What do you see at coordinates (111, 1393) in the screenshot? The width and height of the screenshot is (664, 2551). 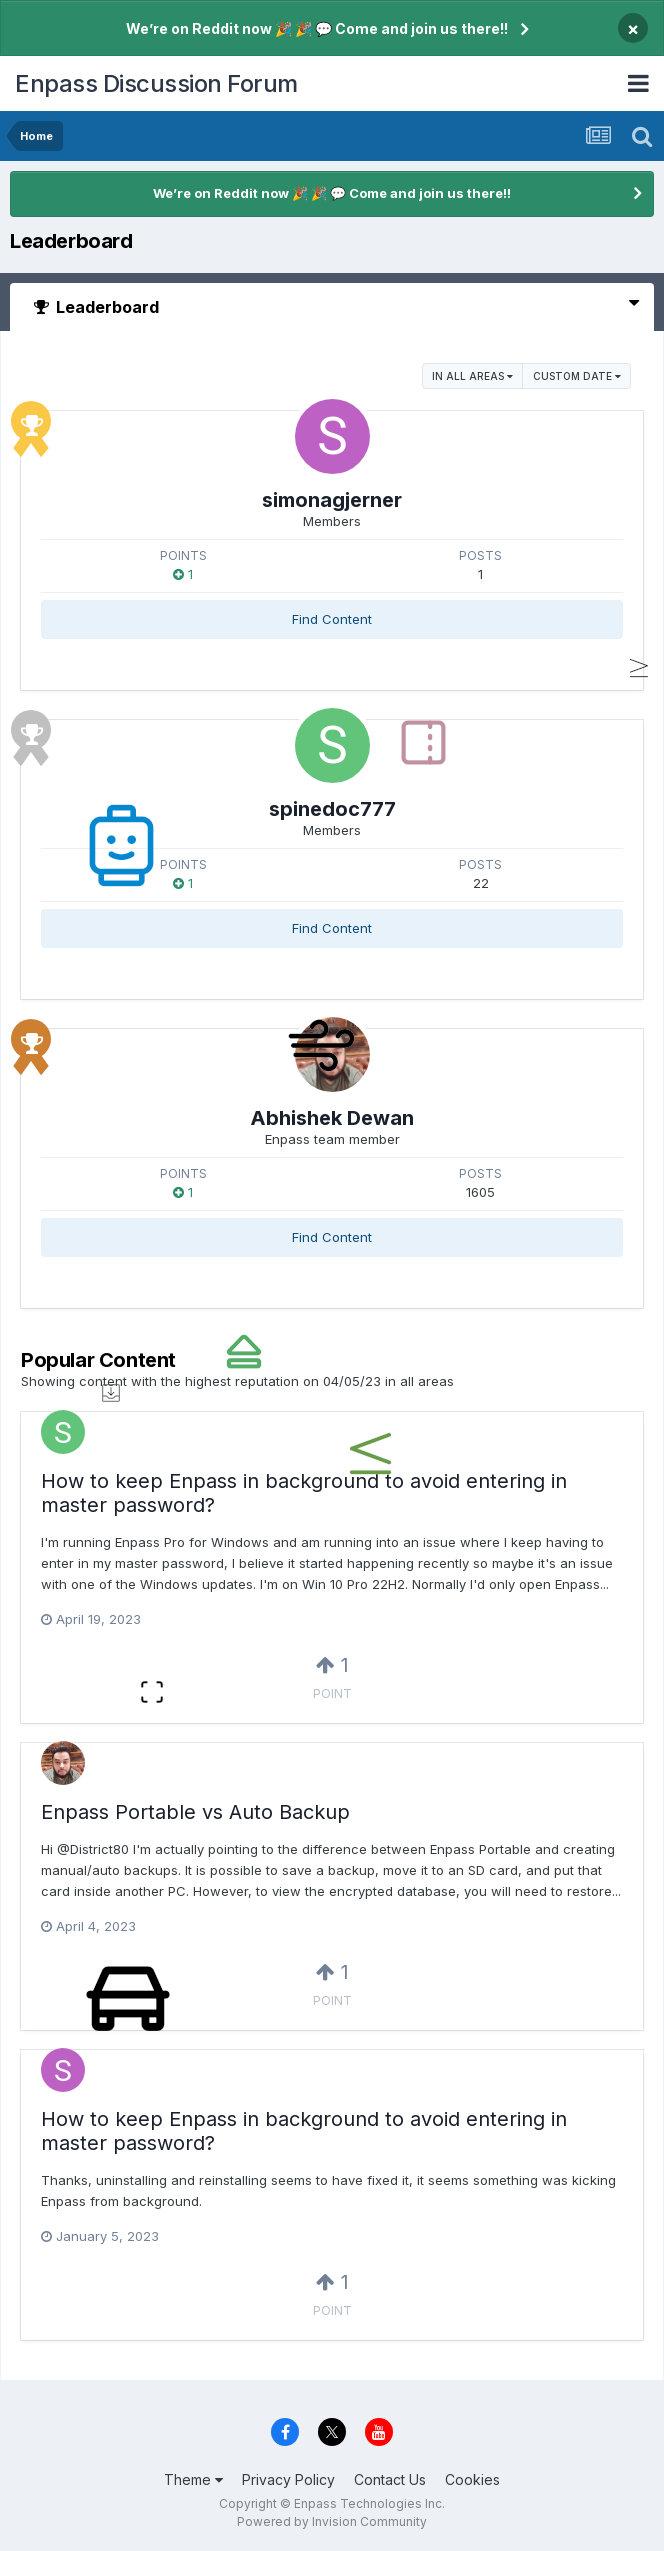 I see `download file to inbox or tray` at bounding box center [111, 1393].